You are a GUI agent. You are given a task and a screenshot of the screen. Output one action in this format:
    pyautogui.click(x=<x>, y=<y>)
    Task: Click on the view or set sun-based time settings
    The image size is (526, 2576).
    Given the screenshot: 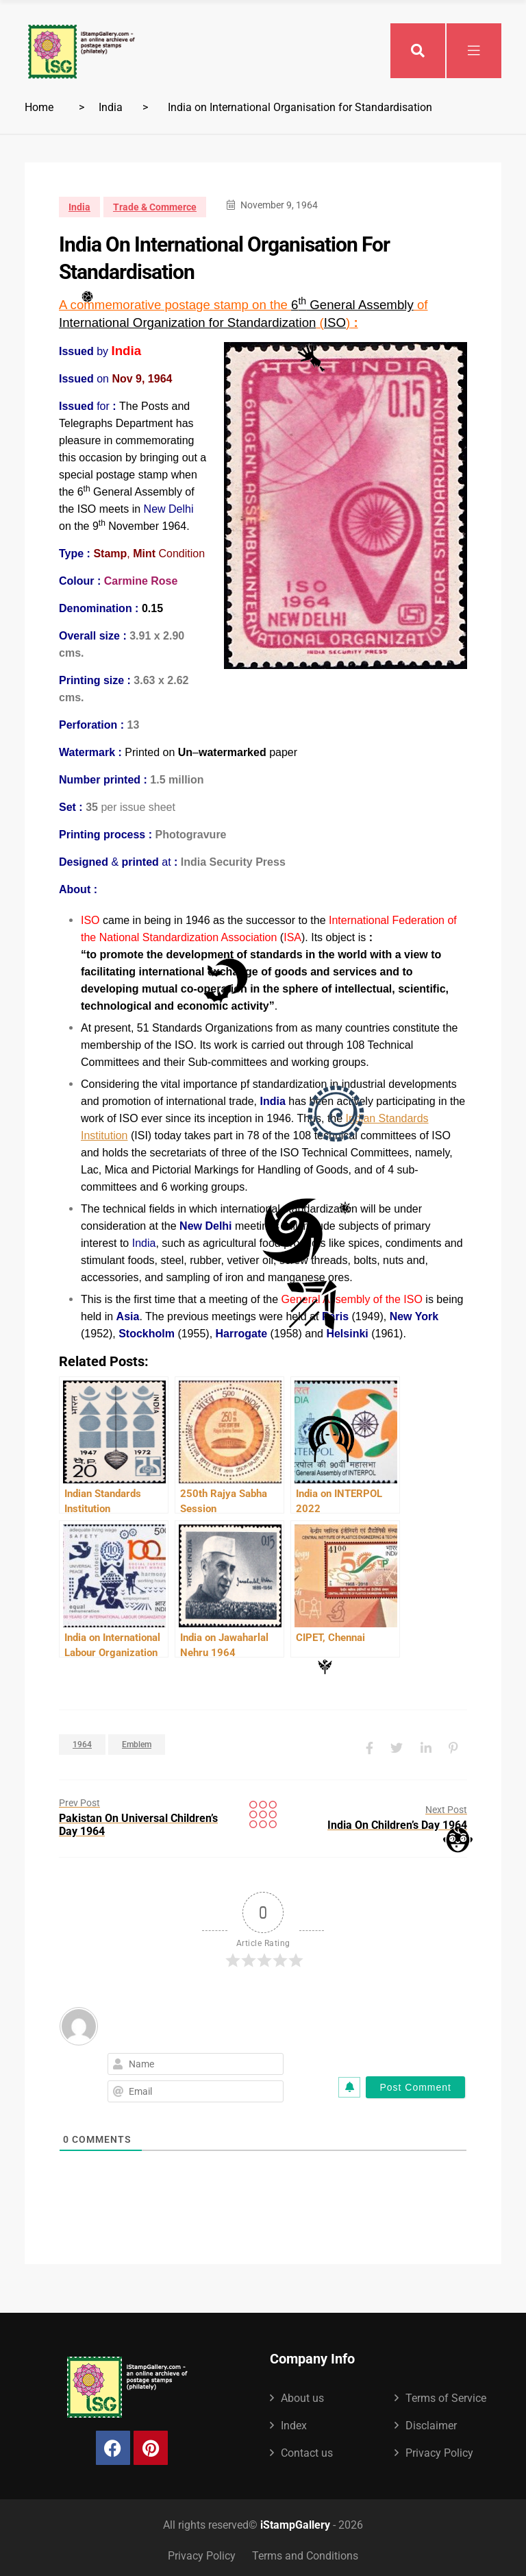 What is the action you would take?
    pyautogui.click(x=345, y=1208)
    